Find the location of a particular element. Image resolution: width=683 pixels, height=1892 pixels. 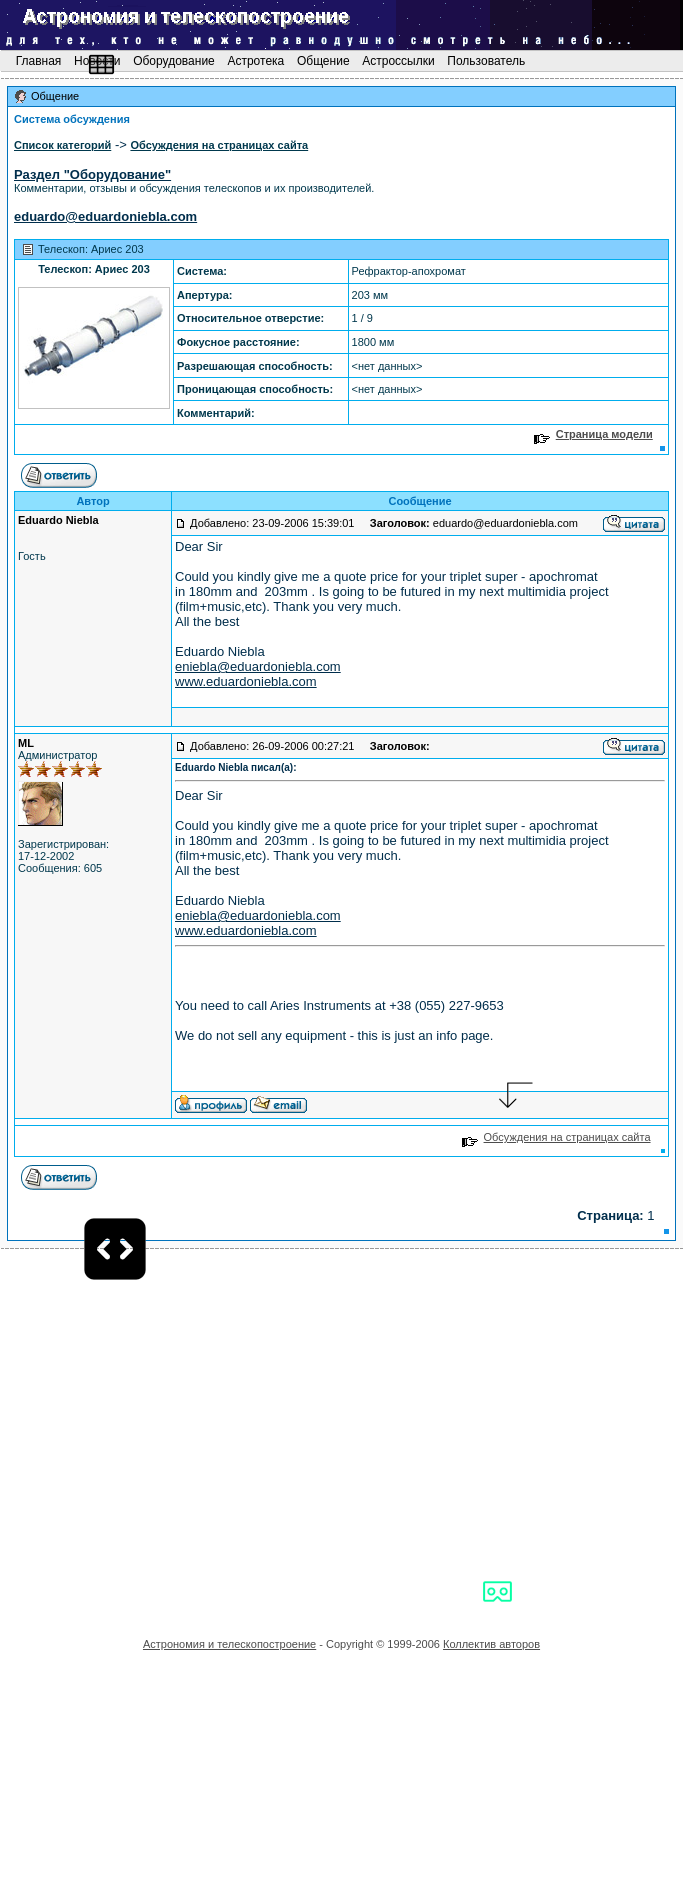

switch to grid view layout is located at coordinates (101, 64).